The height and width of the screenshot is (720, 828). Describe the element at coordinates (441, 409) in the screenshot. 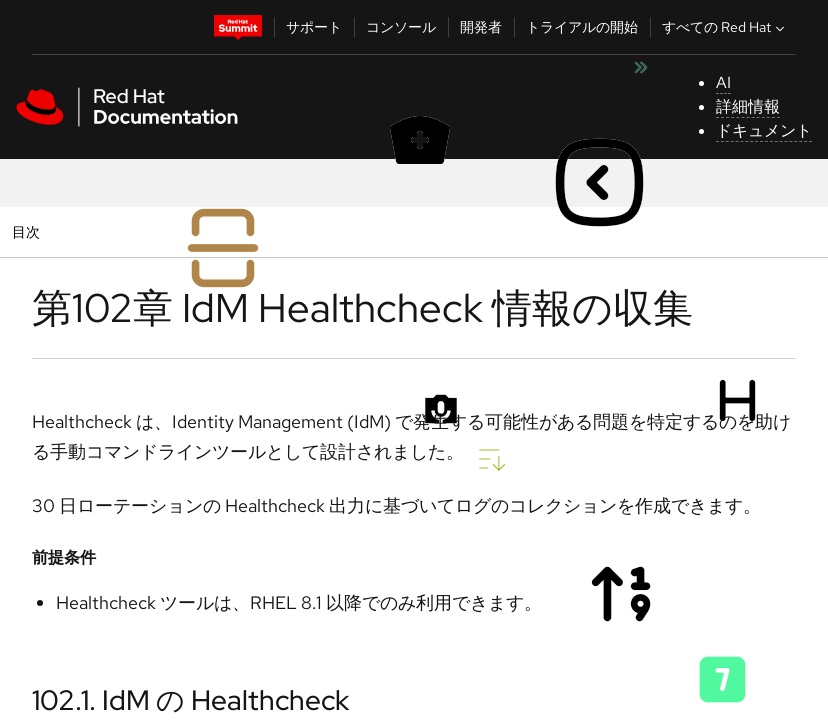

I see `grant camera and microphone permissions` at that location.